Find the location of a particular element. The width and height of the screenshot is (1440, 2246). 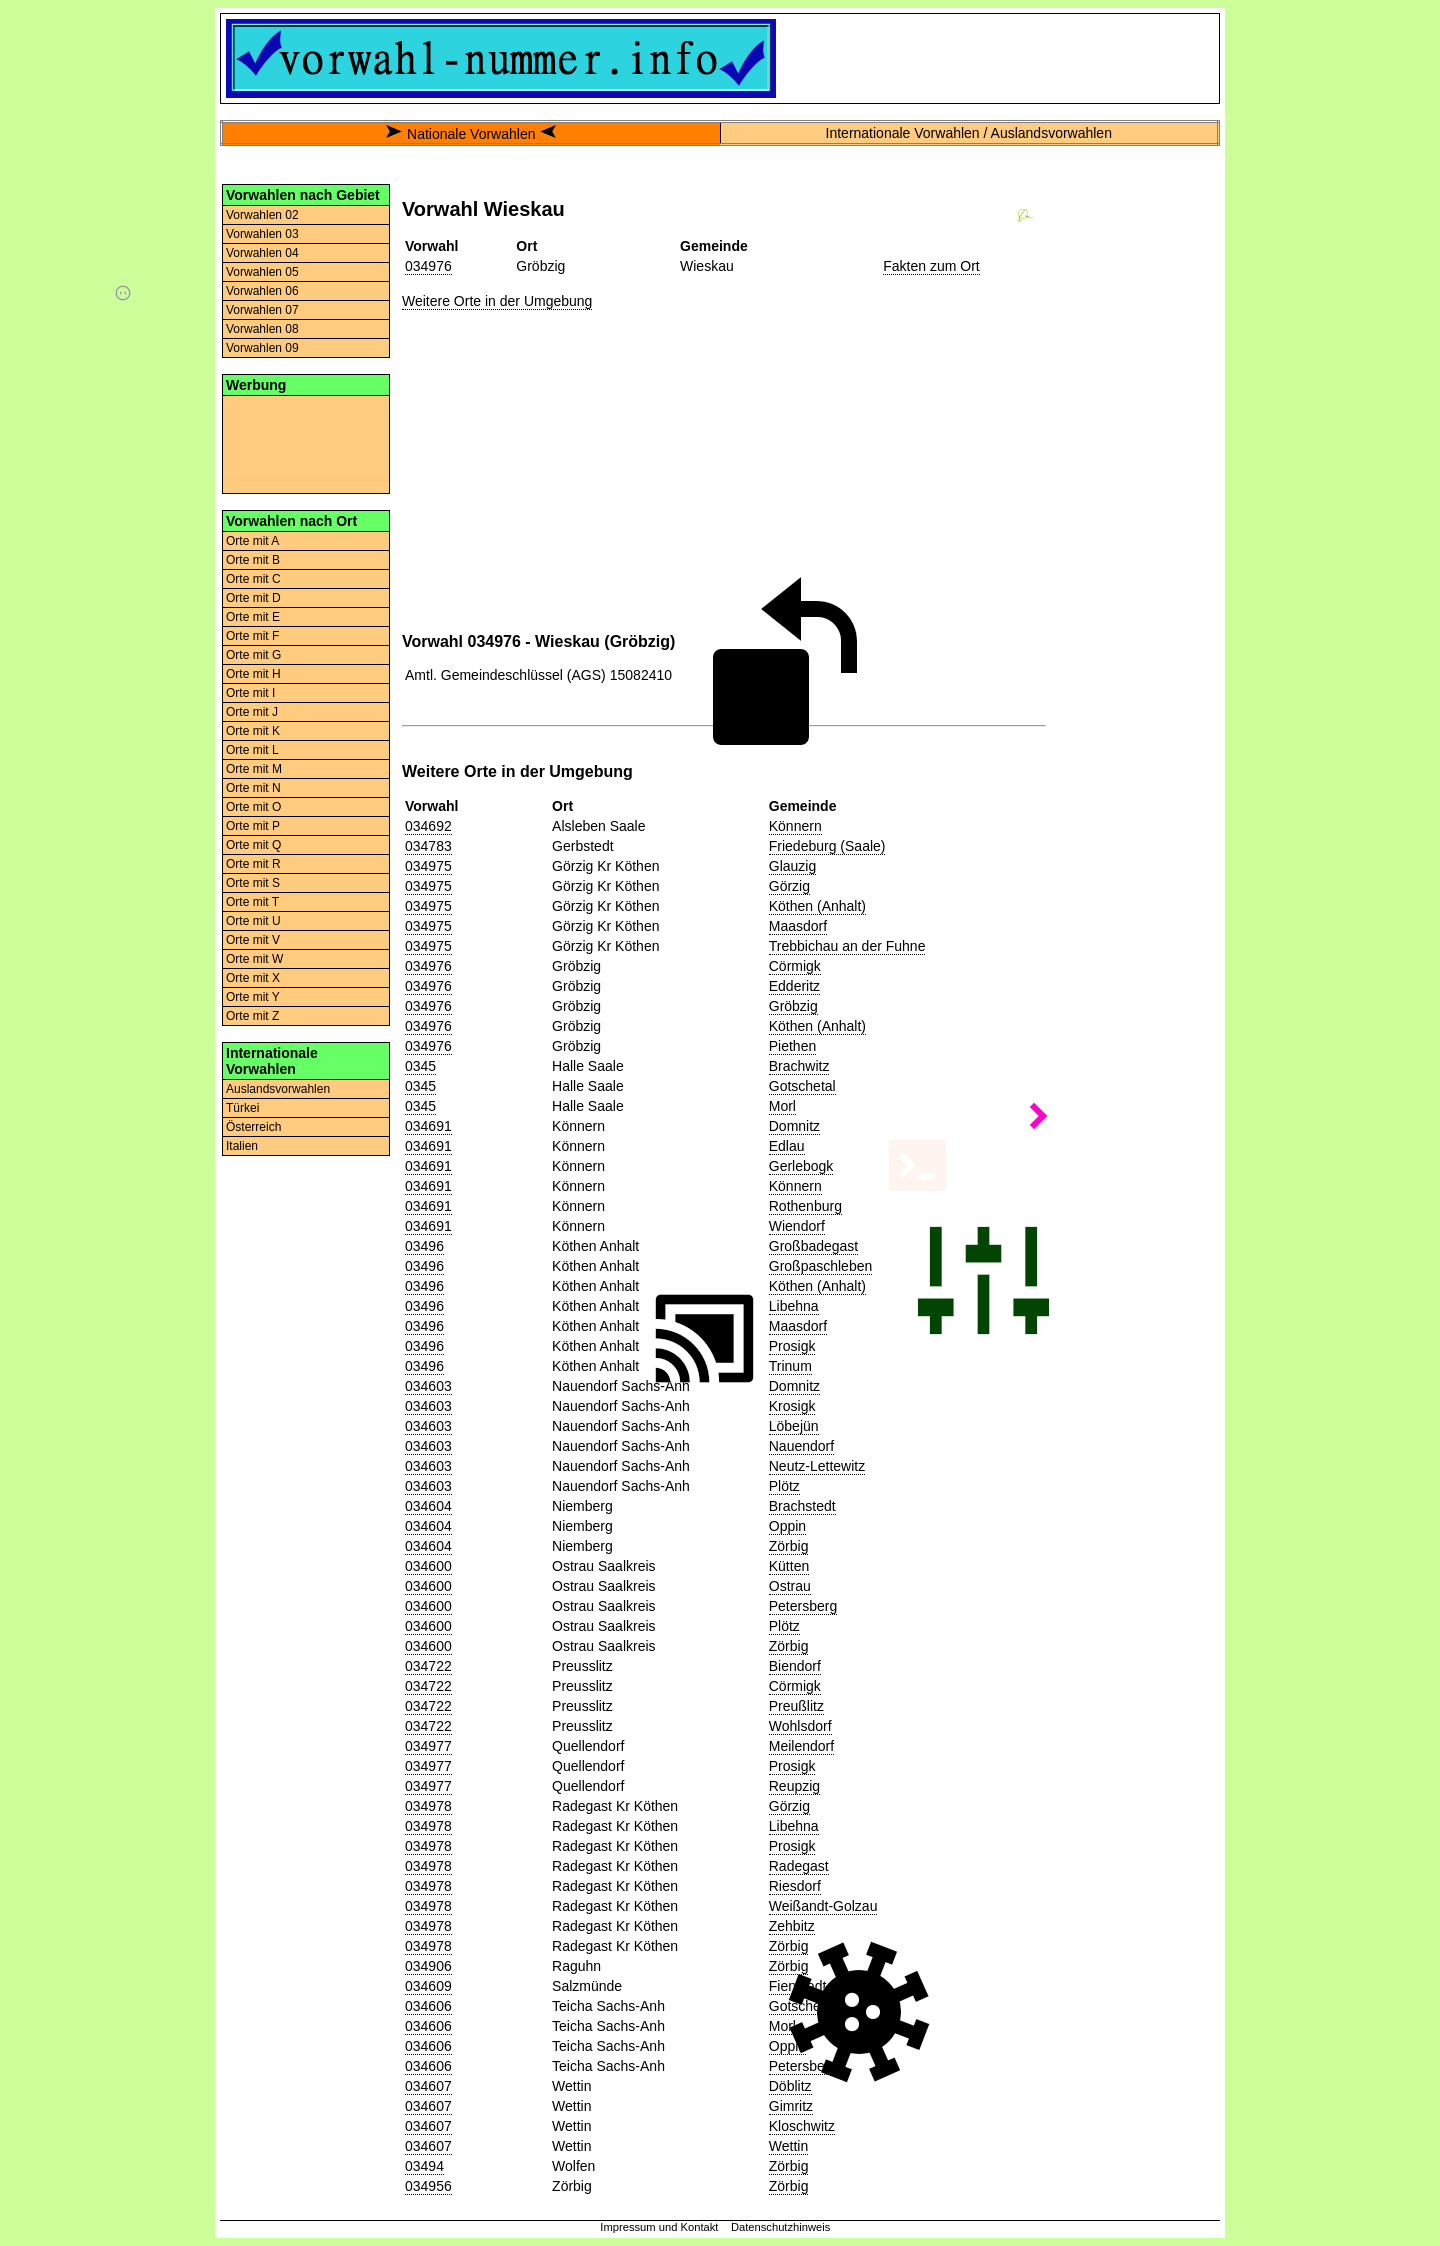

open terminal or command line interface is located at coordinates (917, 1165).